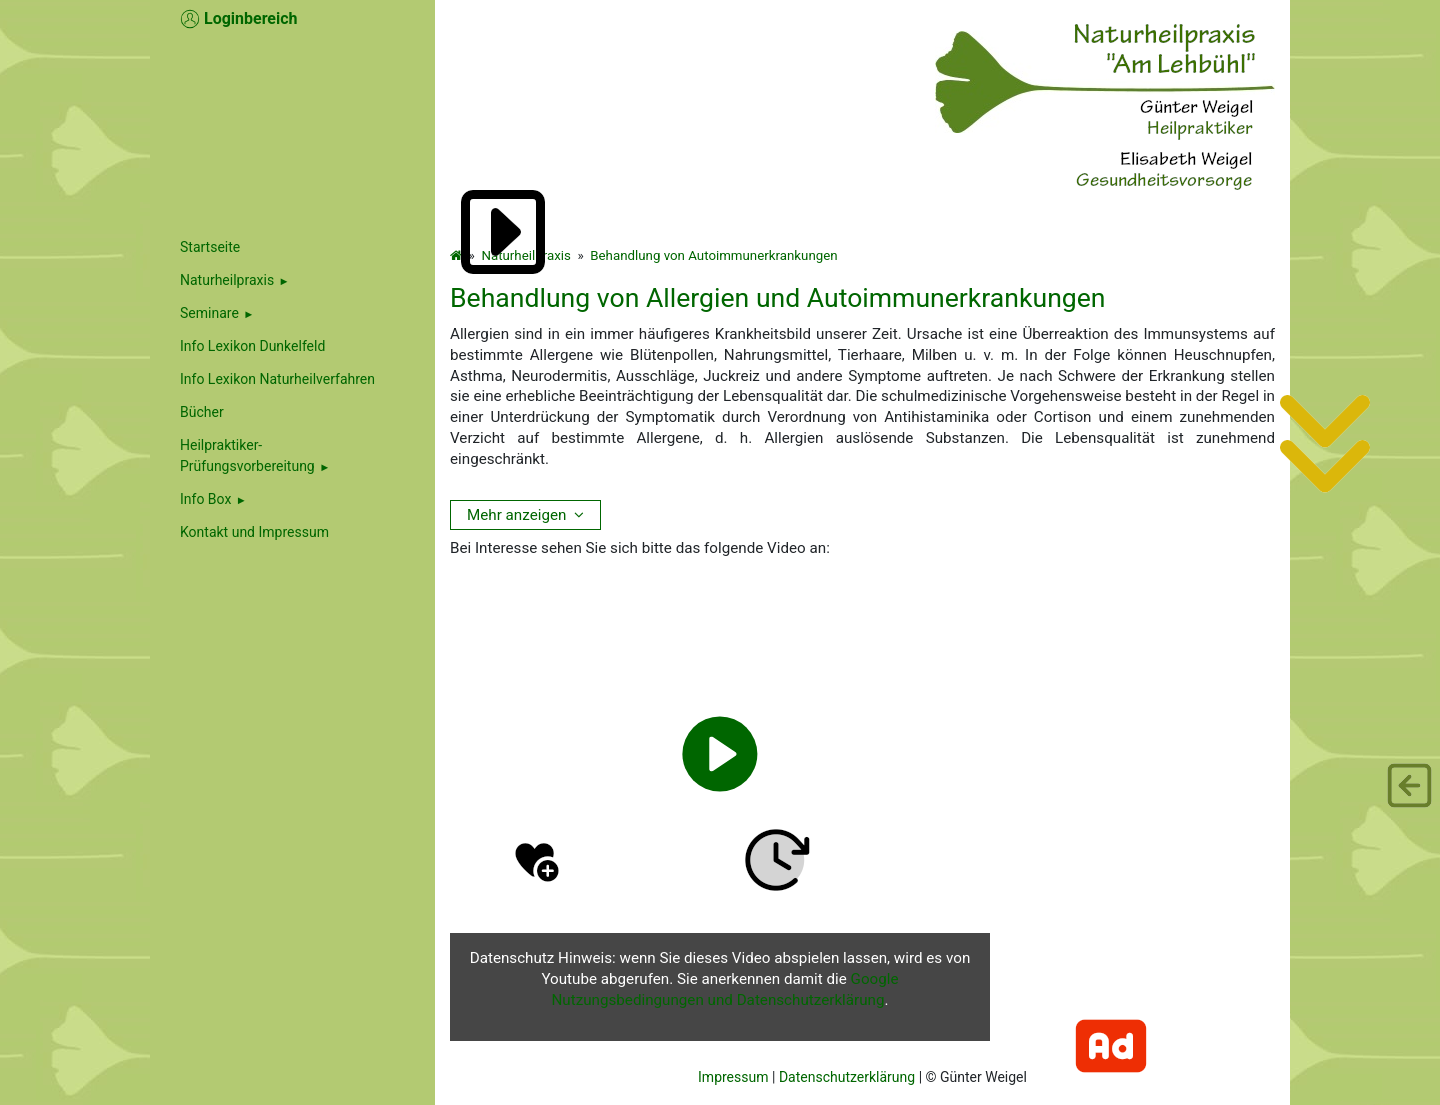  What do you see at coordinates (537, 860) in the screenshot?
I see `add to favorites` at bounding box center [537, 860].